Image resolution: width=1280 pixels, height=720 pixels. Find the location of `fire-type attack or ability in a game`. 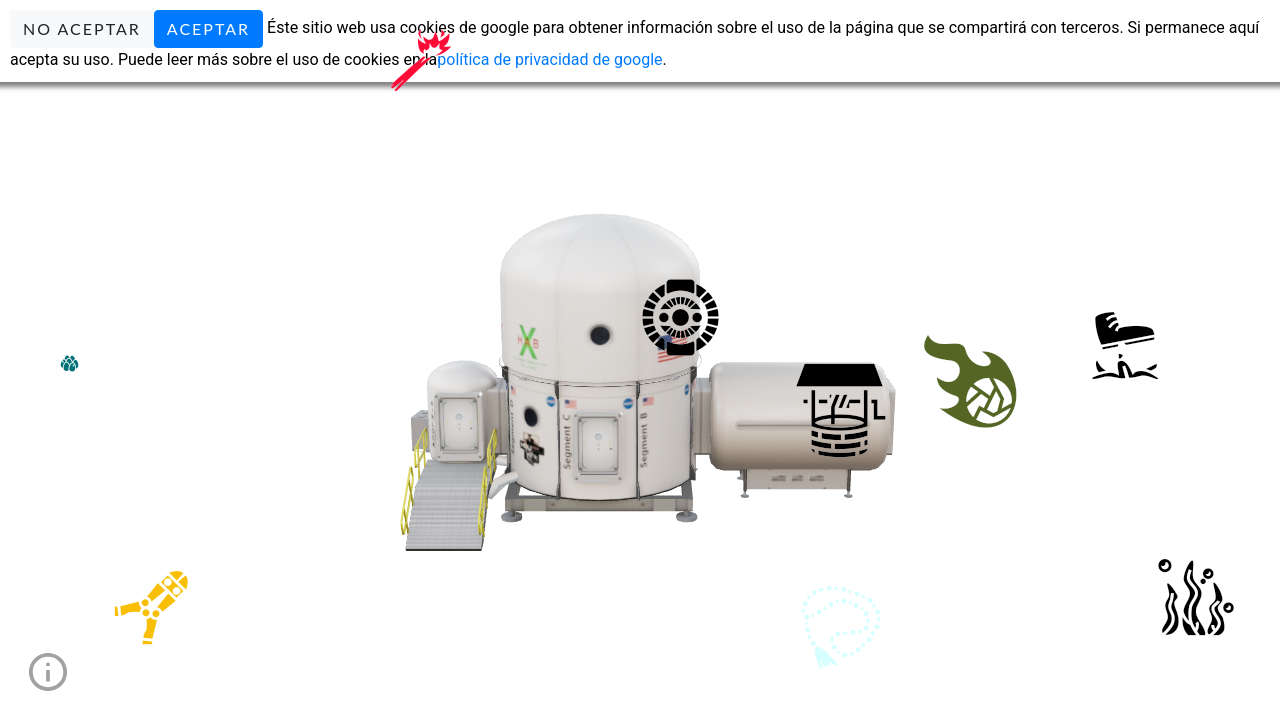

fire-type attack or ability in a game is located at coordinates (968, 380).